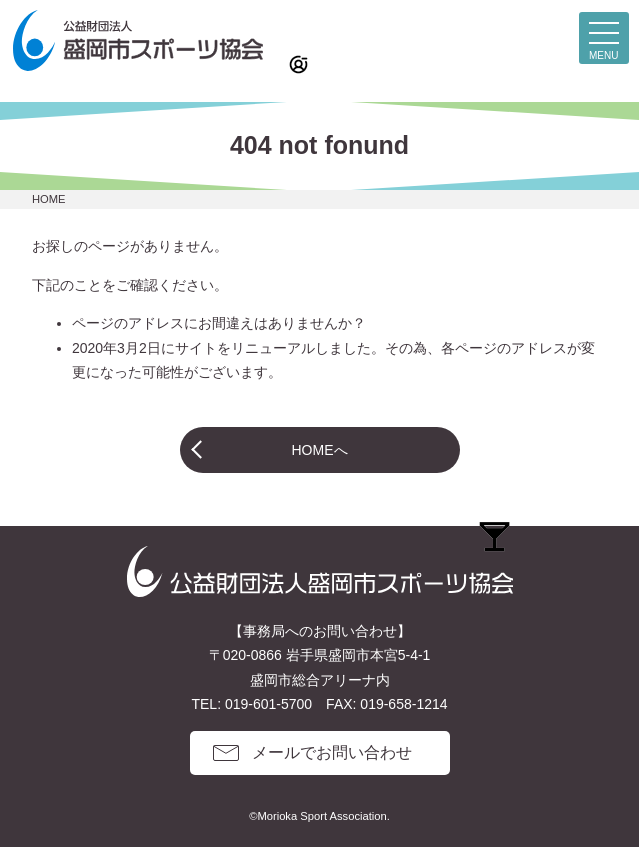 This screenshot has height=847, width=639. I want to click on browse wine or cocktail menu, so click(494, 536).